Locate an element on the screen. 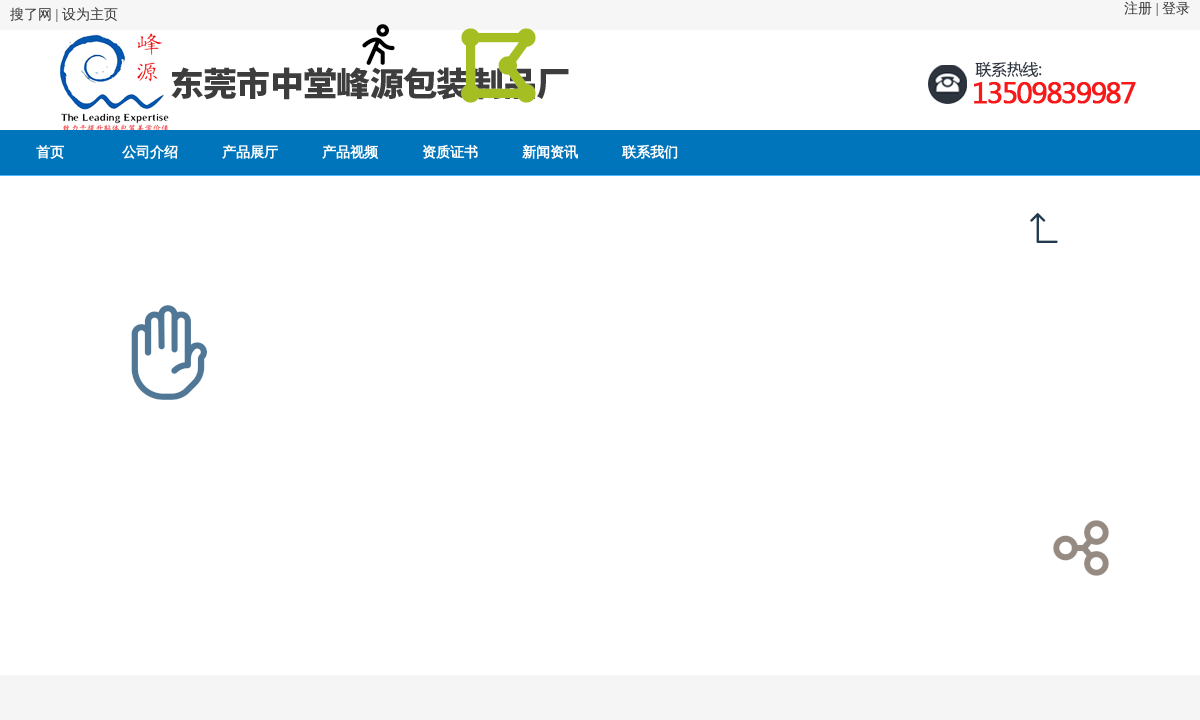 The width and height of the screenshot is (1200, 720). go back and up to previous level is located at coordinates (1044, 228).